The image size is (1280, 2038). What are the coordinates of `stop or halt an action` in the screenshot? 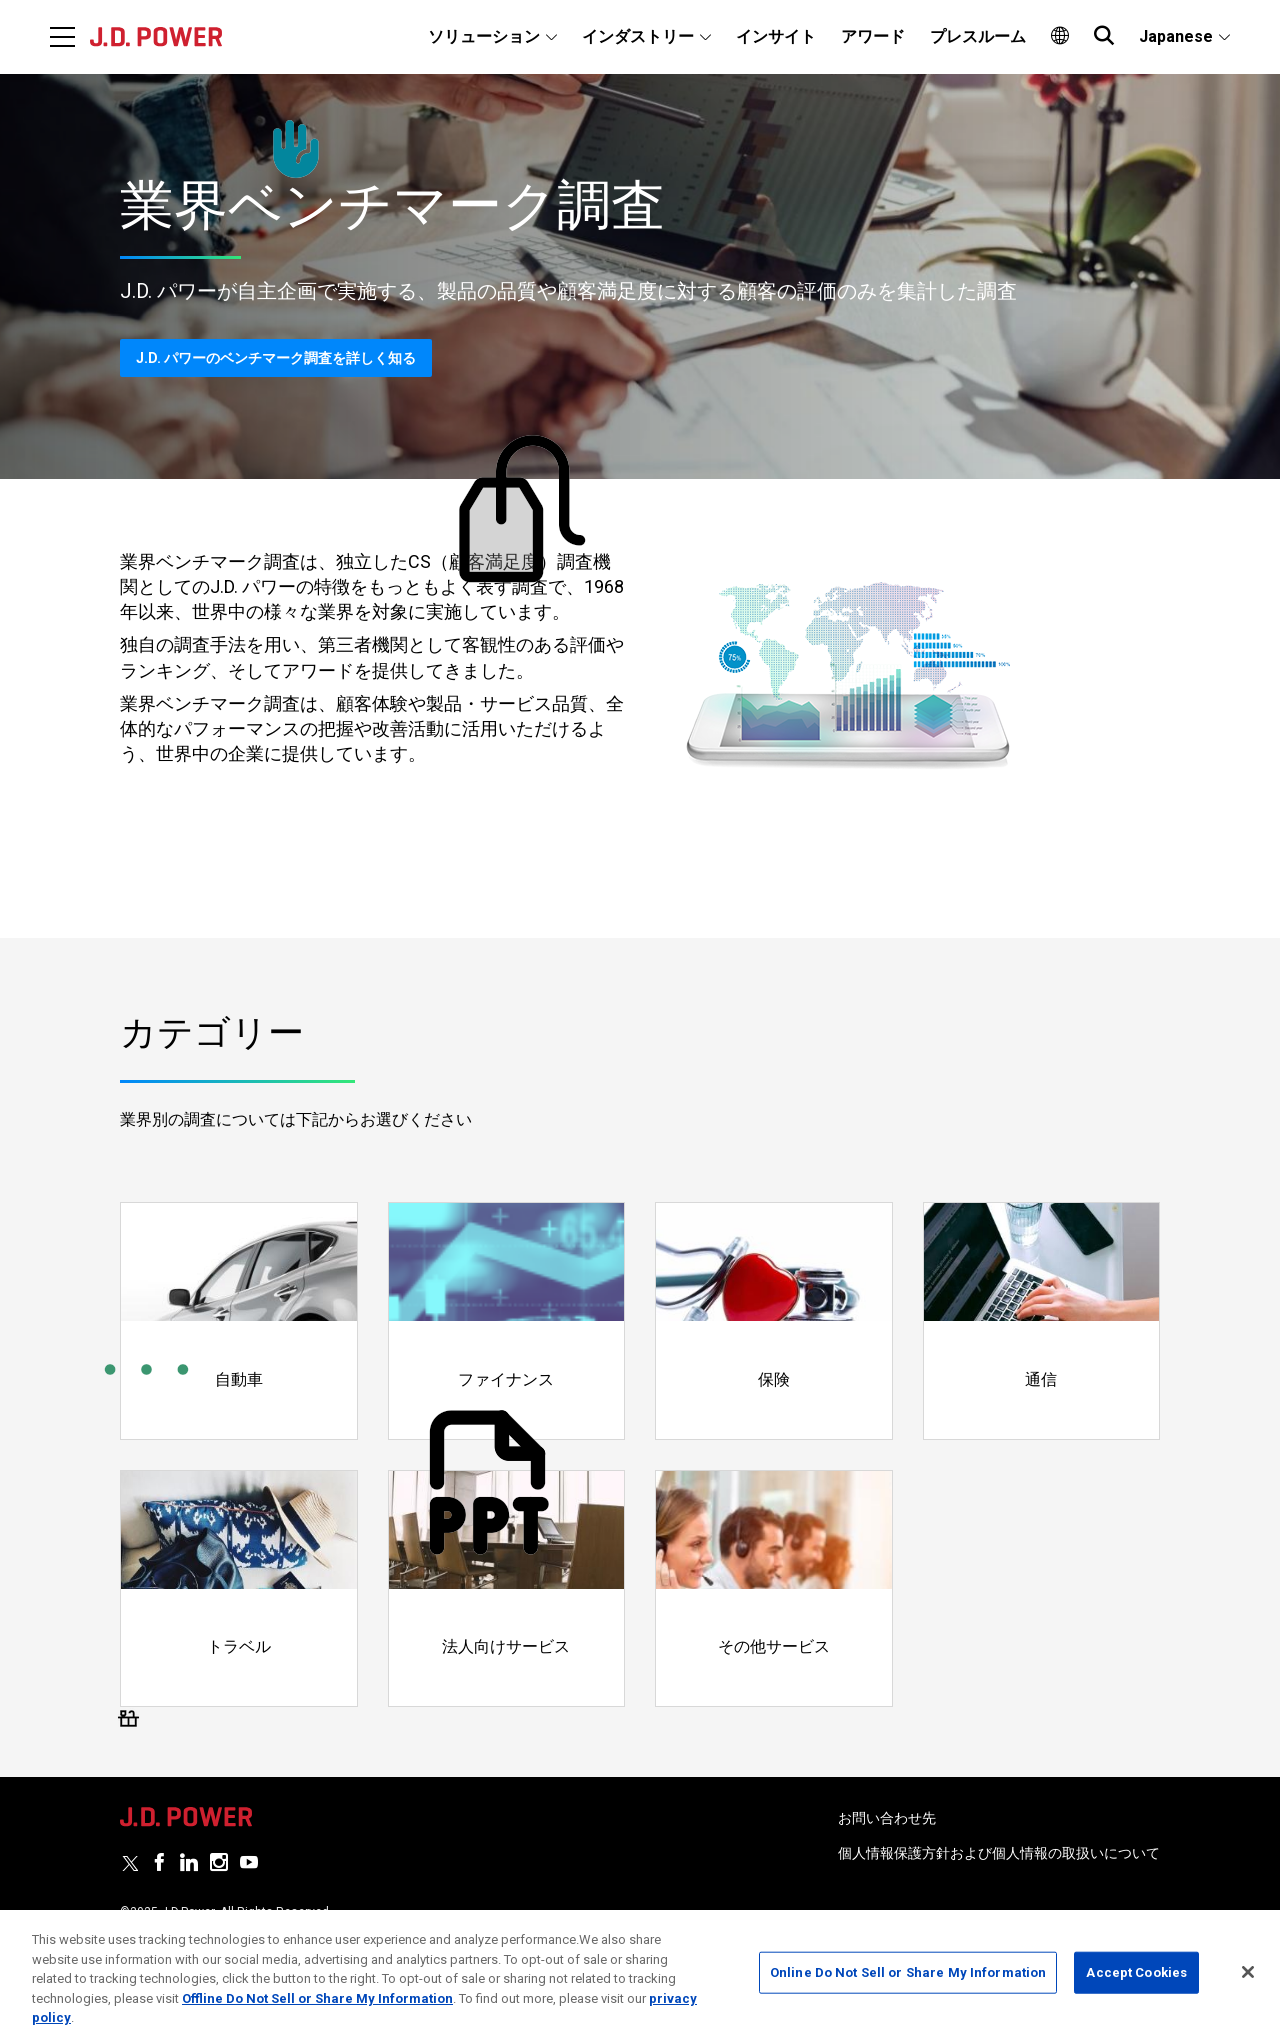 It's located at (296, 149).